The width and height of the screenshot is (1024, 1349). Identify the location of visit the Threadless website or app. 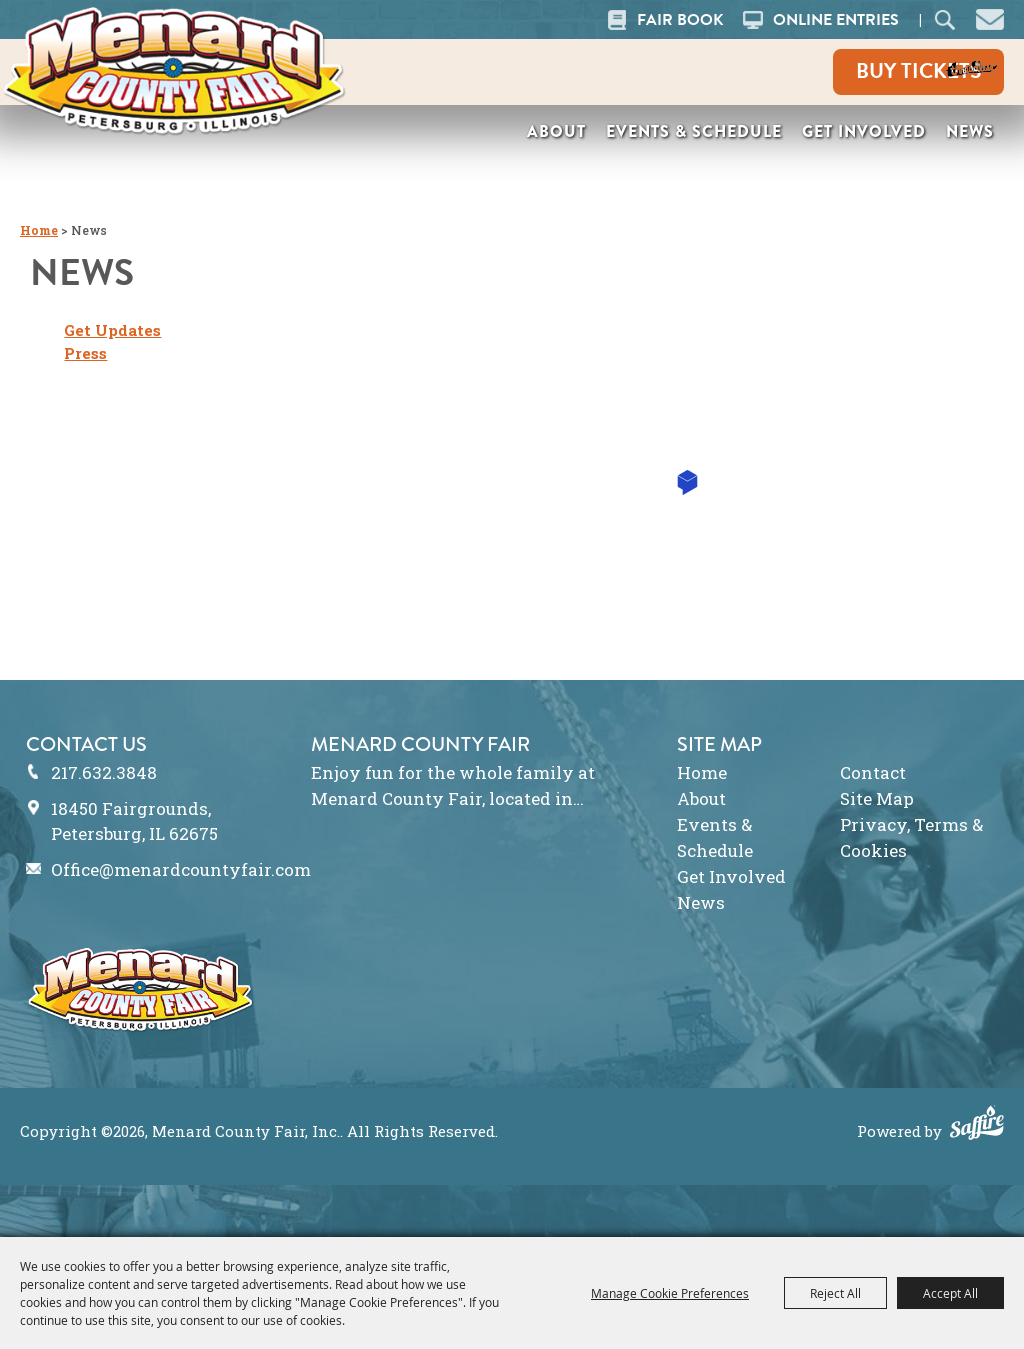
(971, 68).